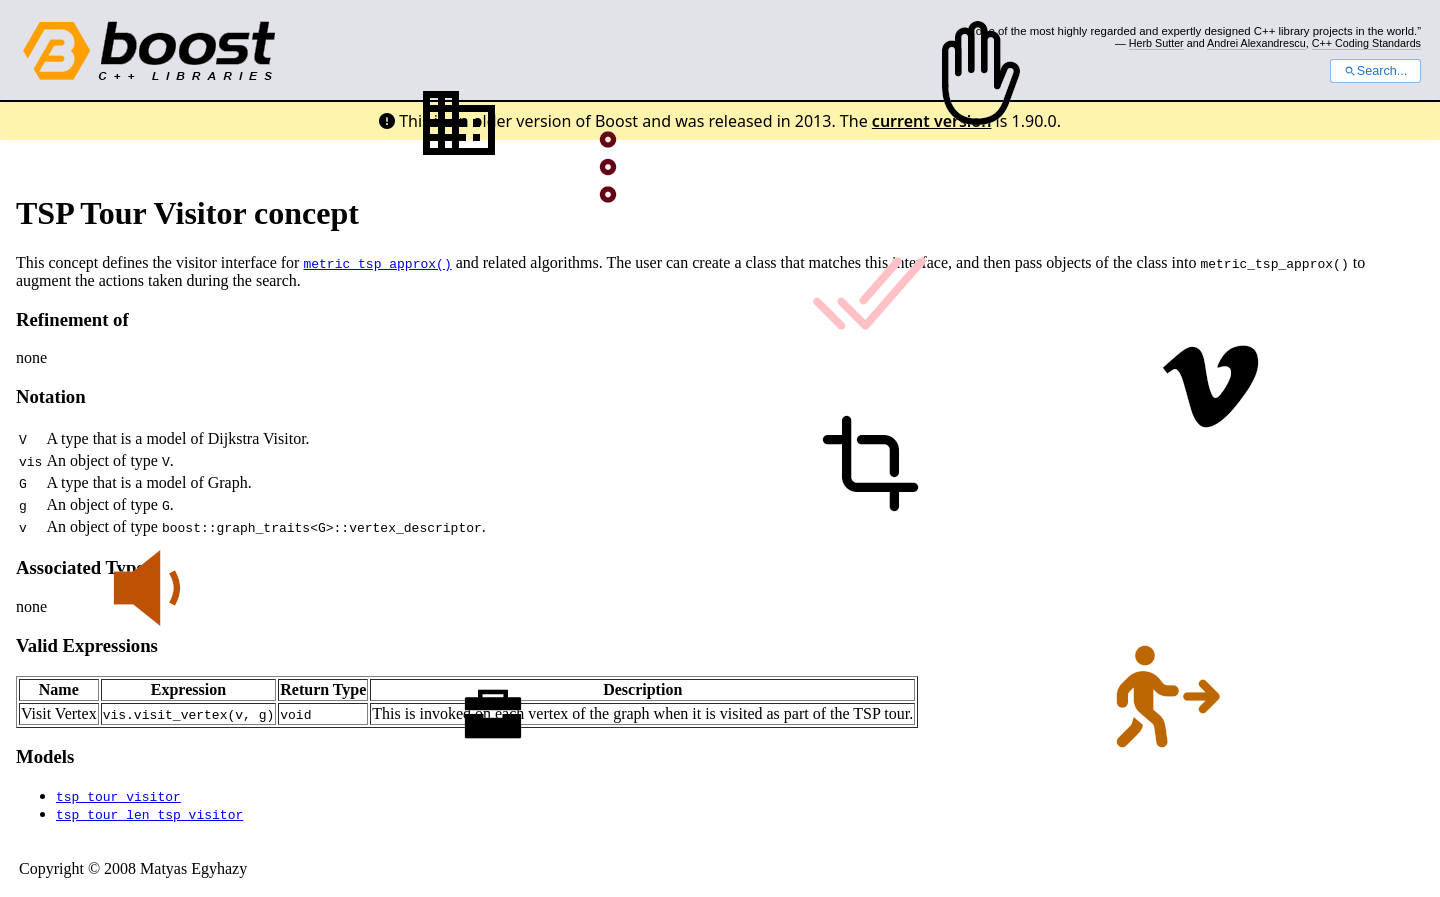  Describe the element at coordinates (608, 167) in the screenshot. I see `open more options menu` at that location.